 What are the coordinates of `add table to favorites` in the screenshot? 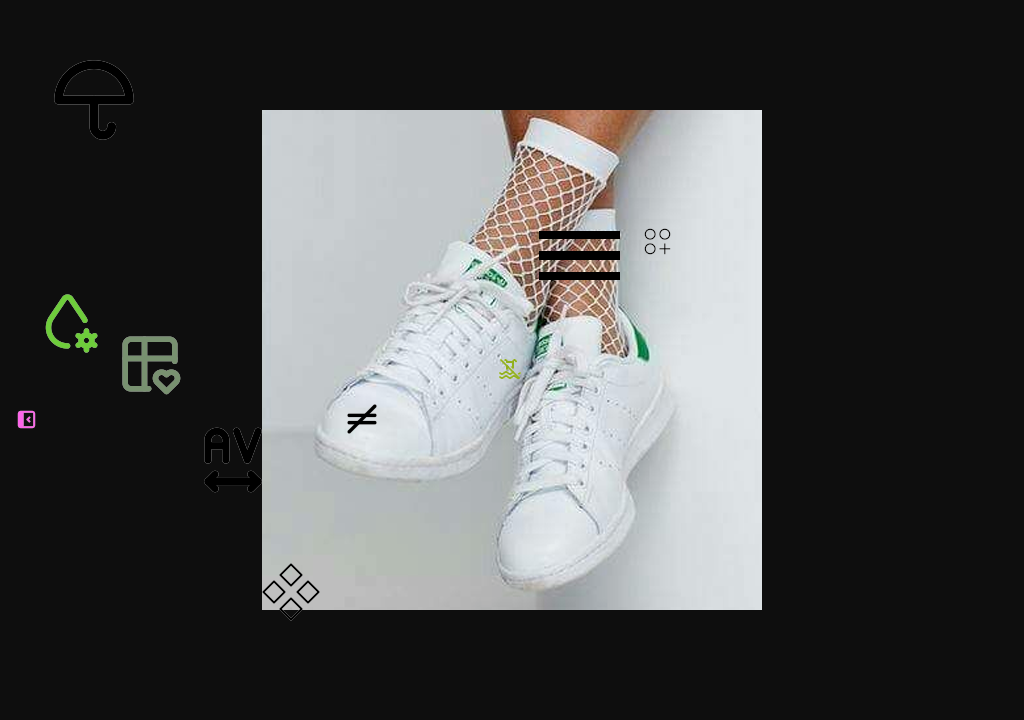 It's located at (150, 364).